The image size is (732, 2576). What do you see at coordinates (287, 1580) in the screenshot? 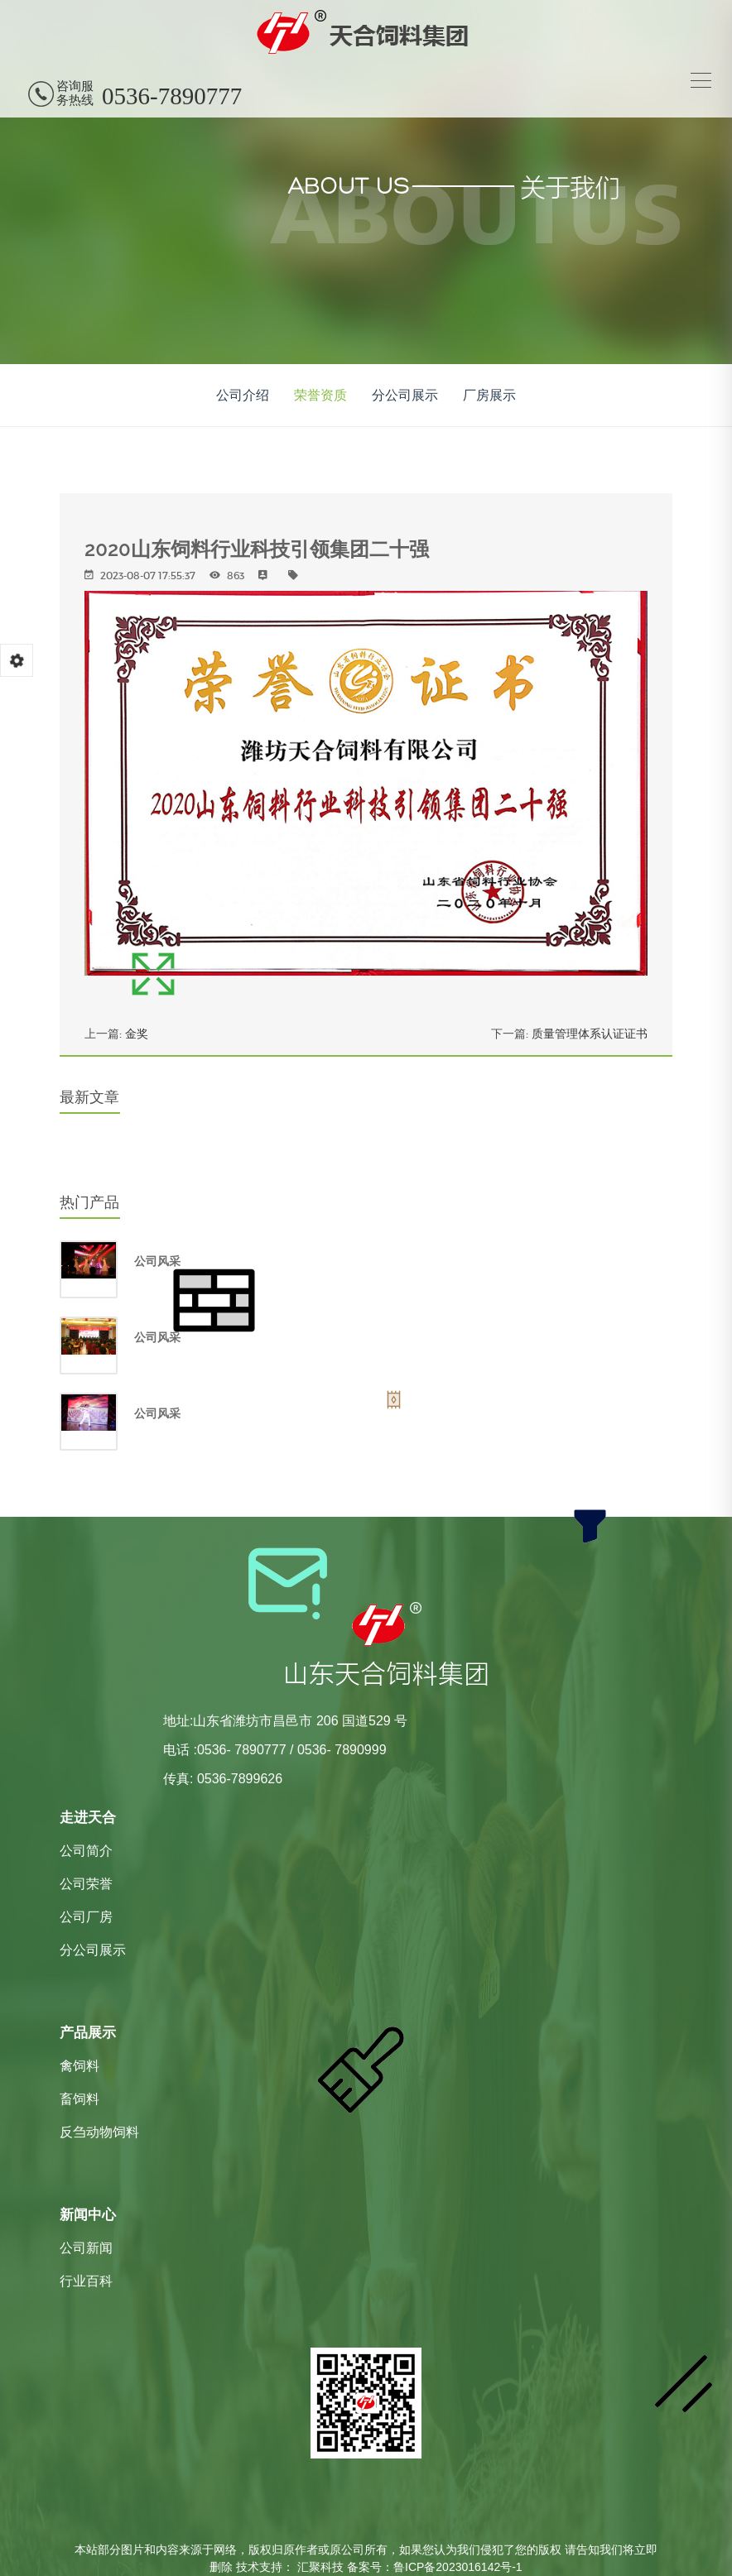
I see `indicates a problem with an email or message` at bounding box center [287, 1580].